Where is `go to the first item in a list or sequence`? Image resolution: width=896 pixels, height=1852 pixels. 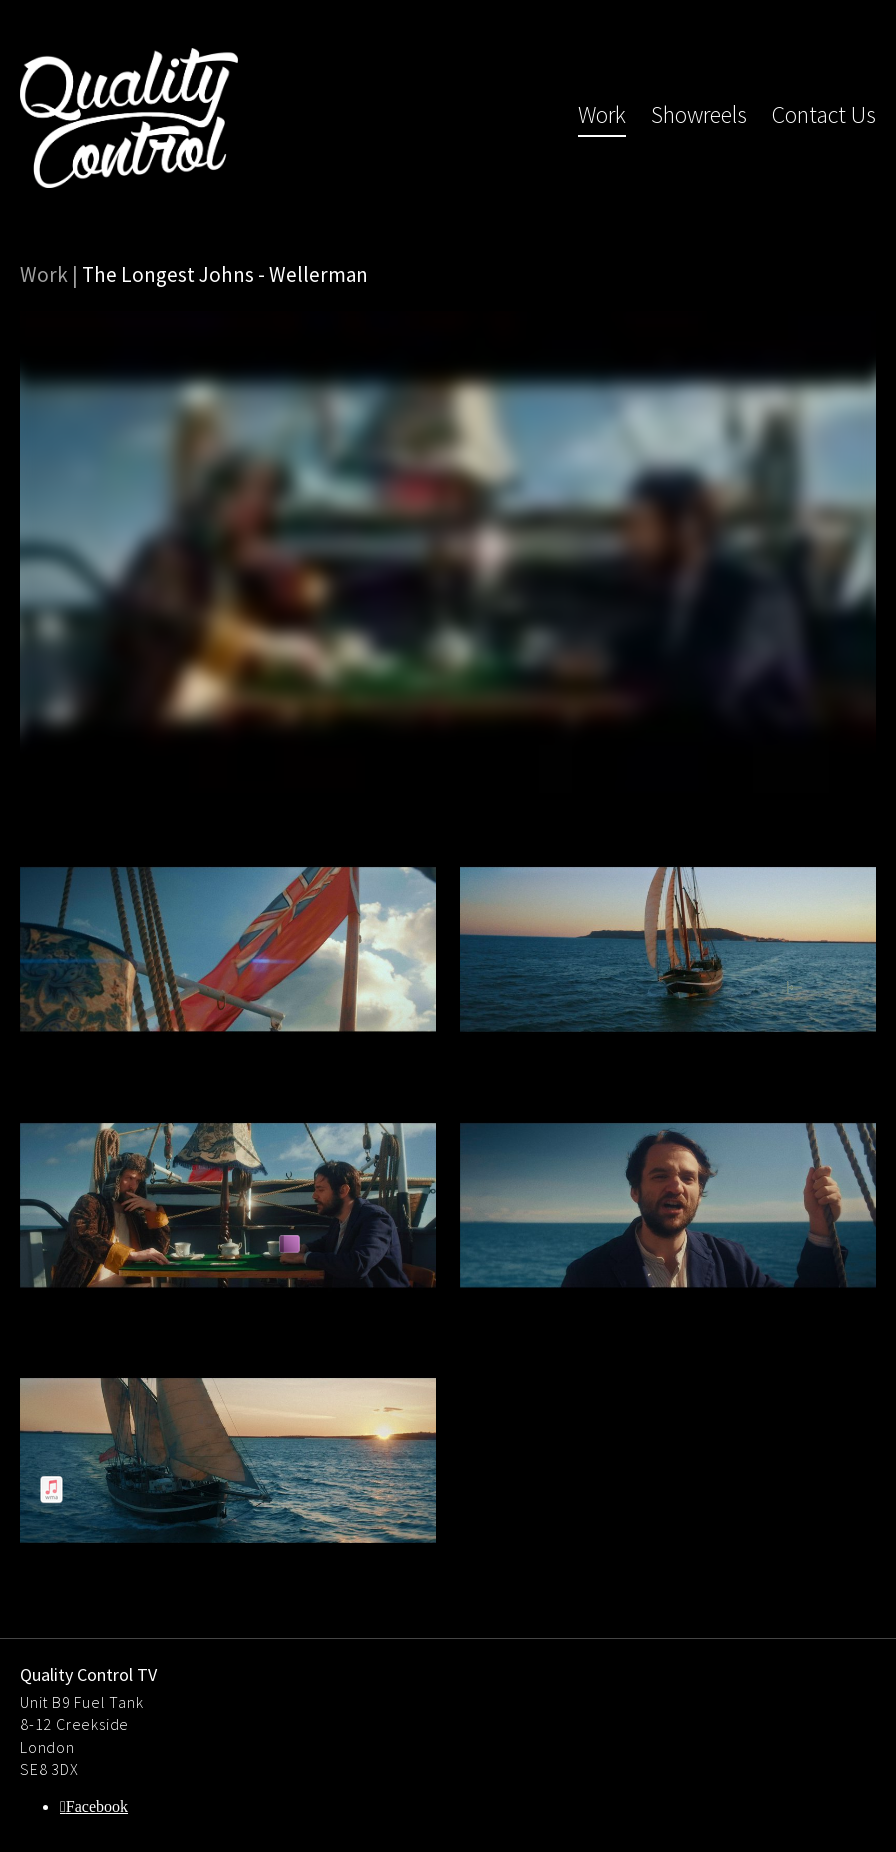
go to the first item in a list or sequence is located at coordinates (794, 987).